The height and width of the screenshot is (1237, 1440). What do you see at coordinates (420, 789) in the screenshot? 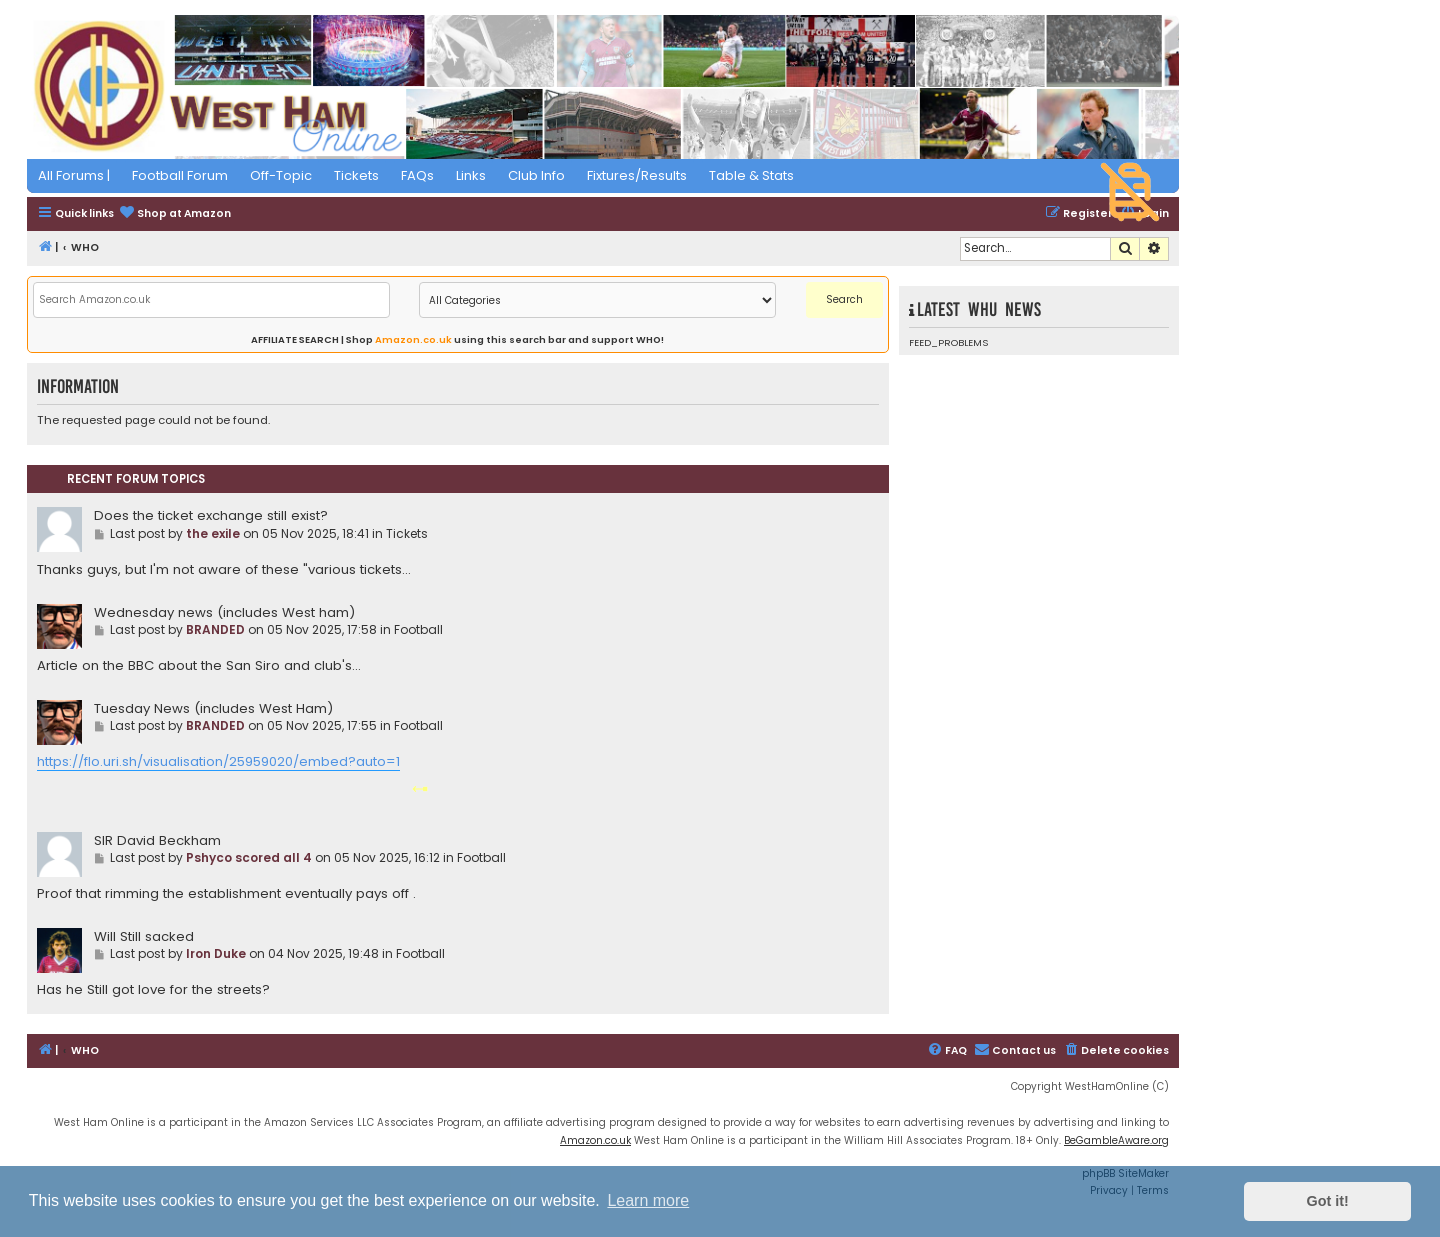
I see `go back to previous screen` at bounding box center [420, 789].